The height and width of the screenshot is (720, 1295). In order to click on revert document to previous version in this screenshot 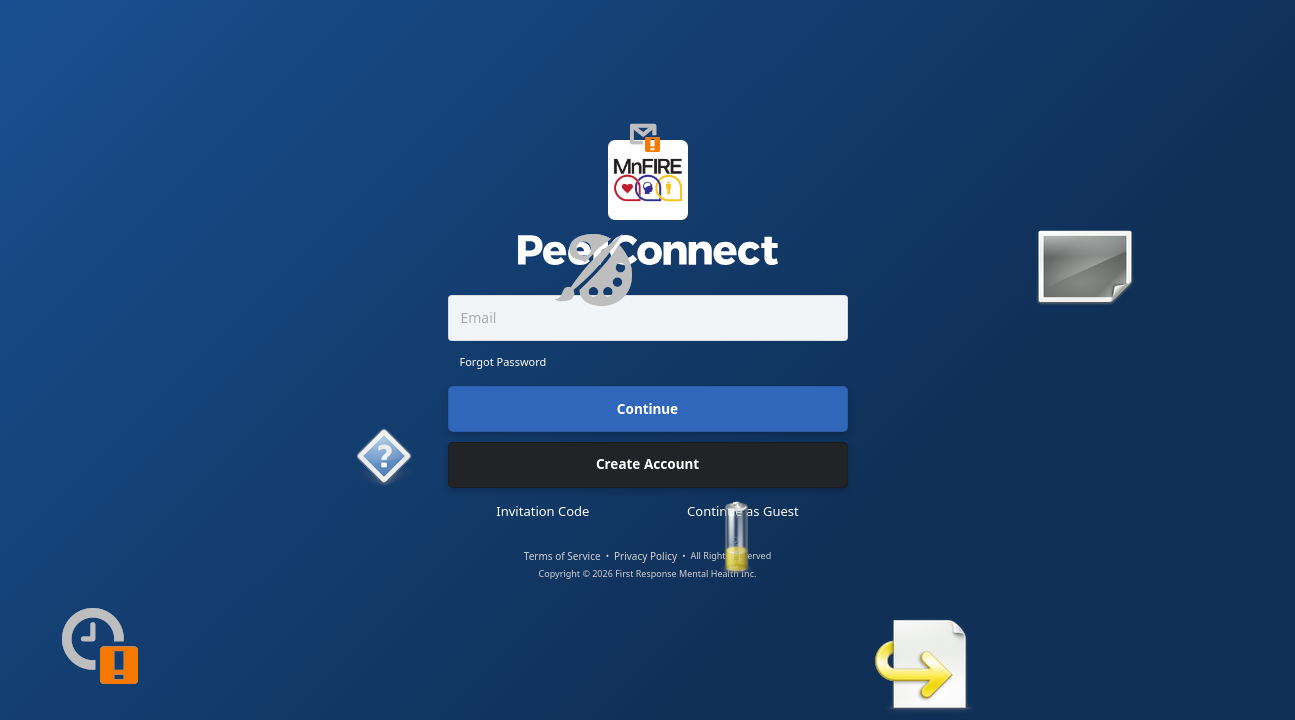, I will do `click(925, 664)`.